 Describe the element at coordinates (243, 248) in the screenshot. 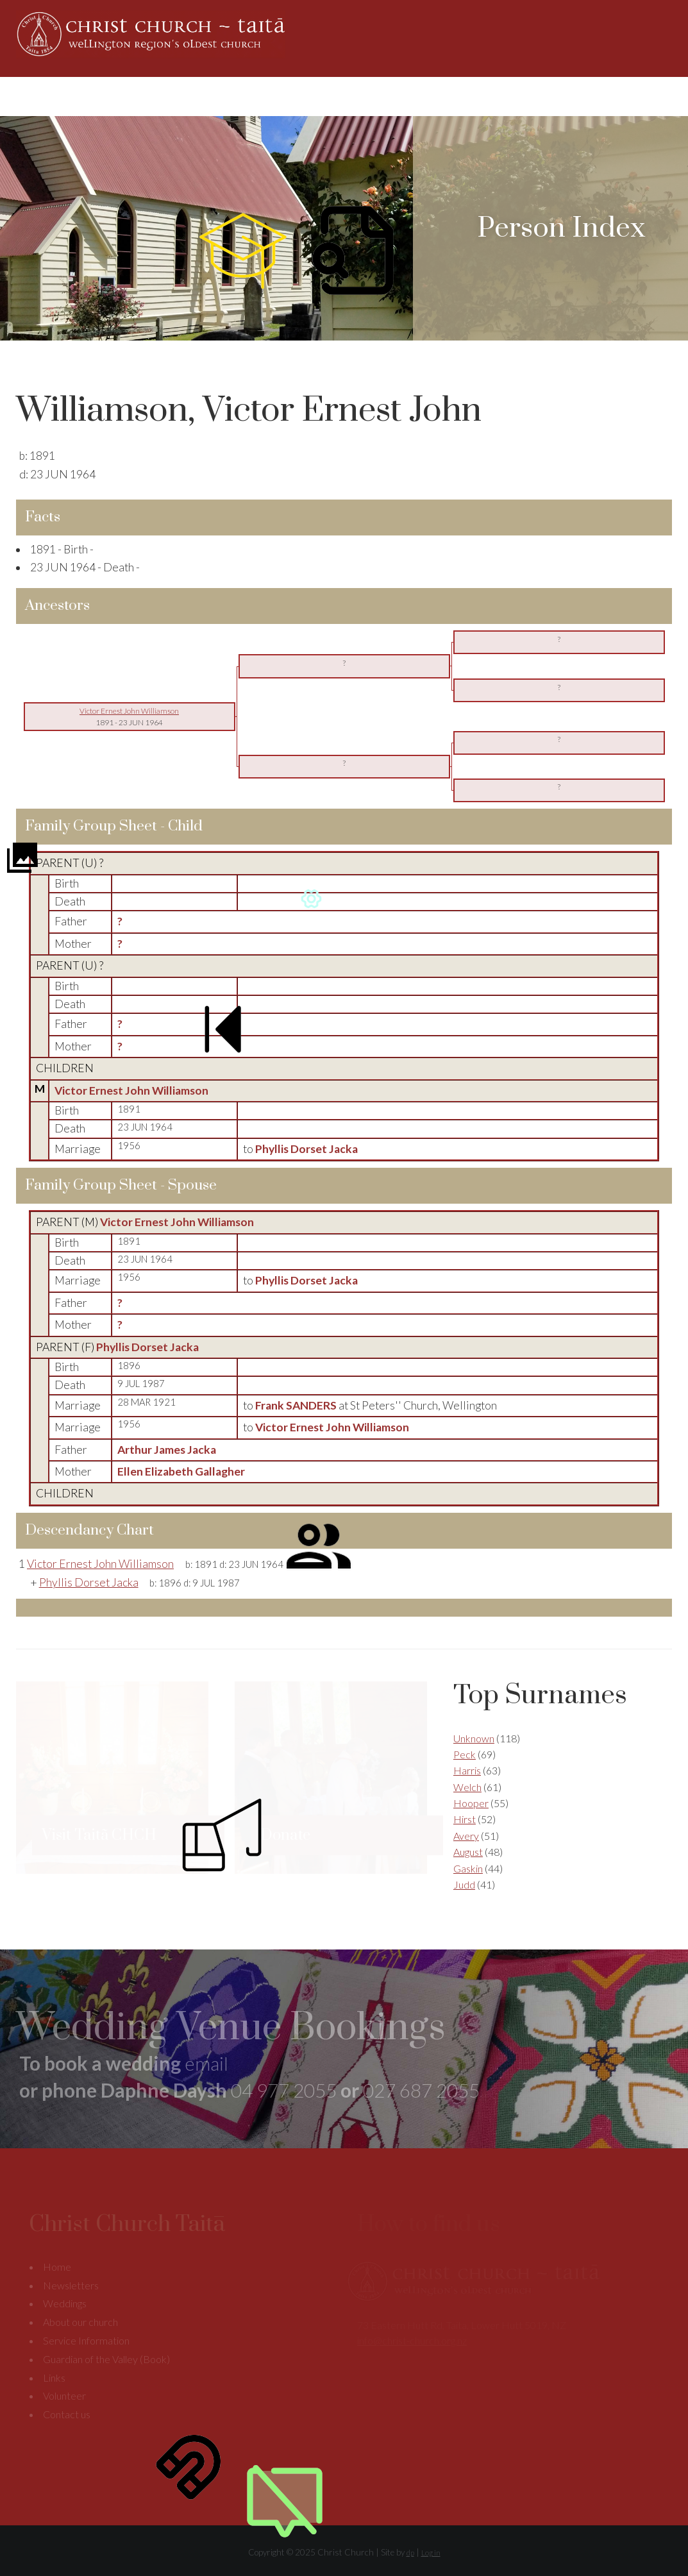

I see `access education or learning features` at that location.